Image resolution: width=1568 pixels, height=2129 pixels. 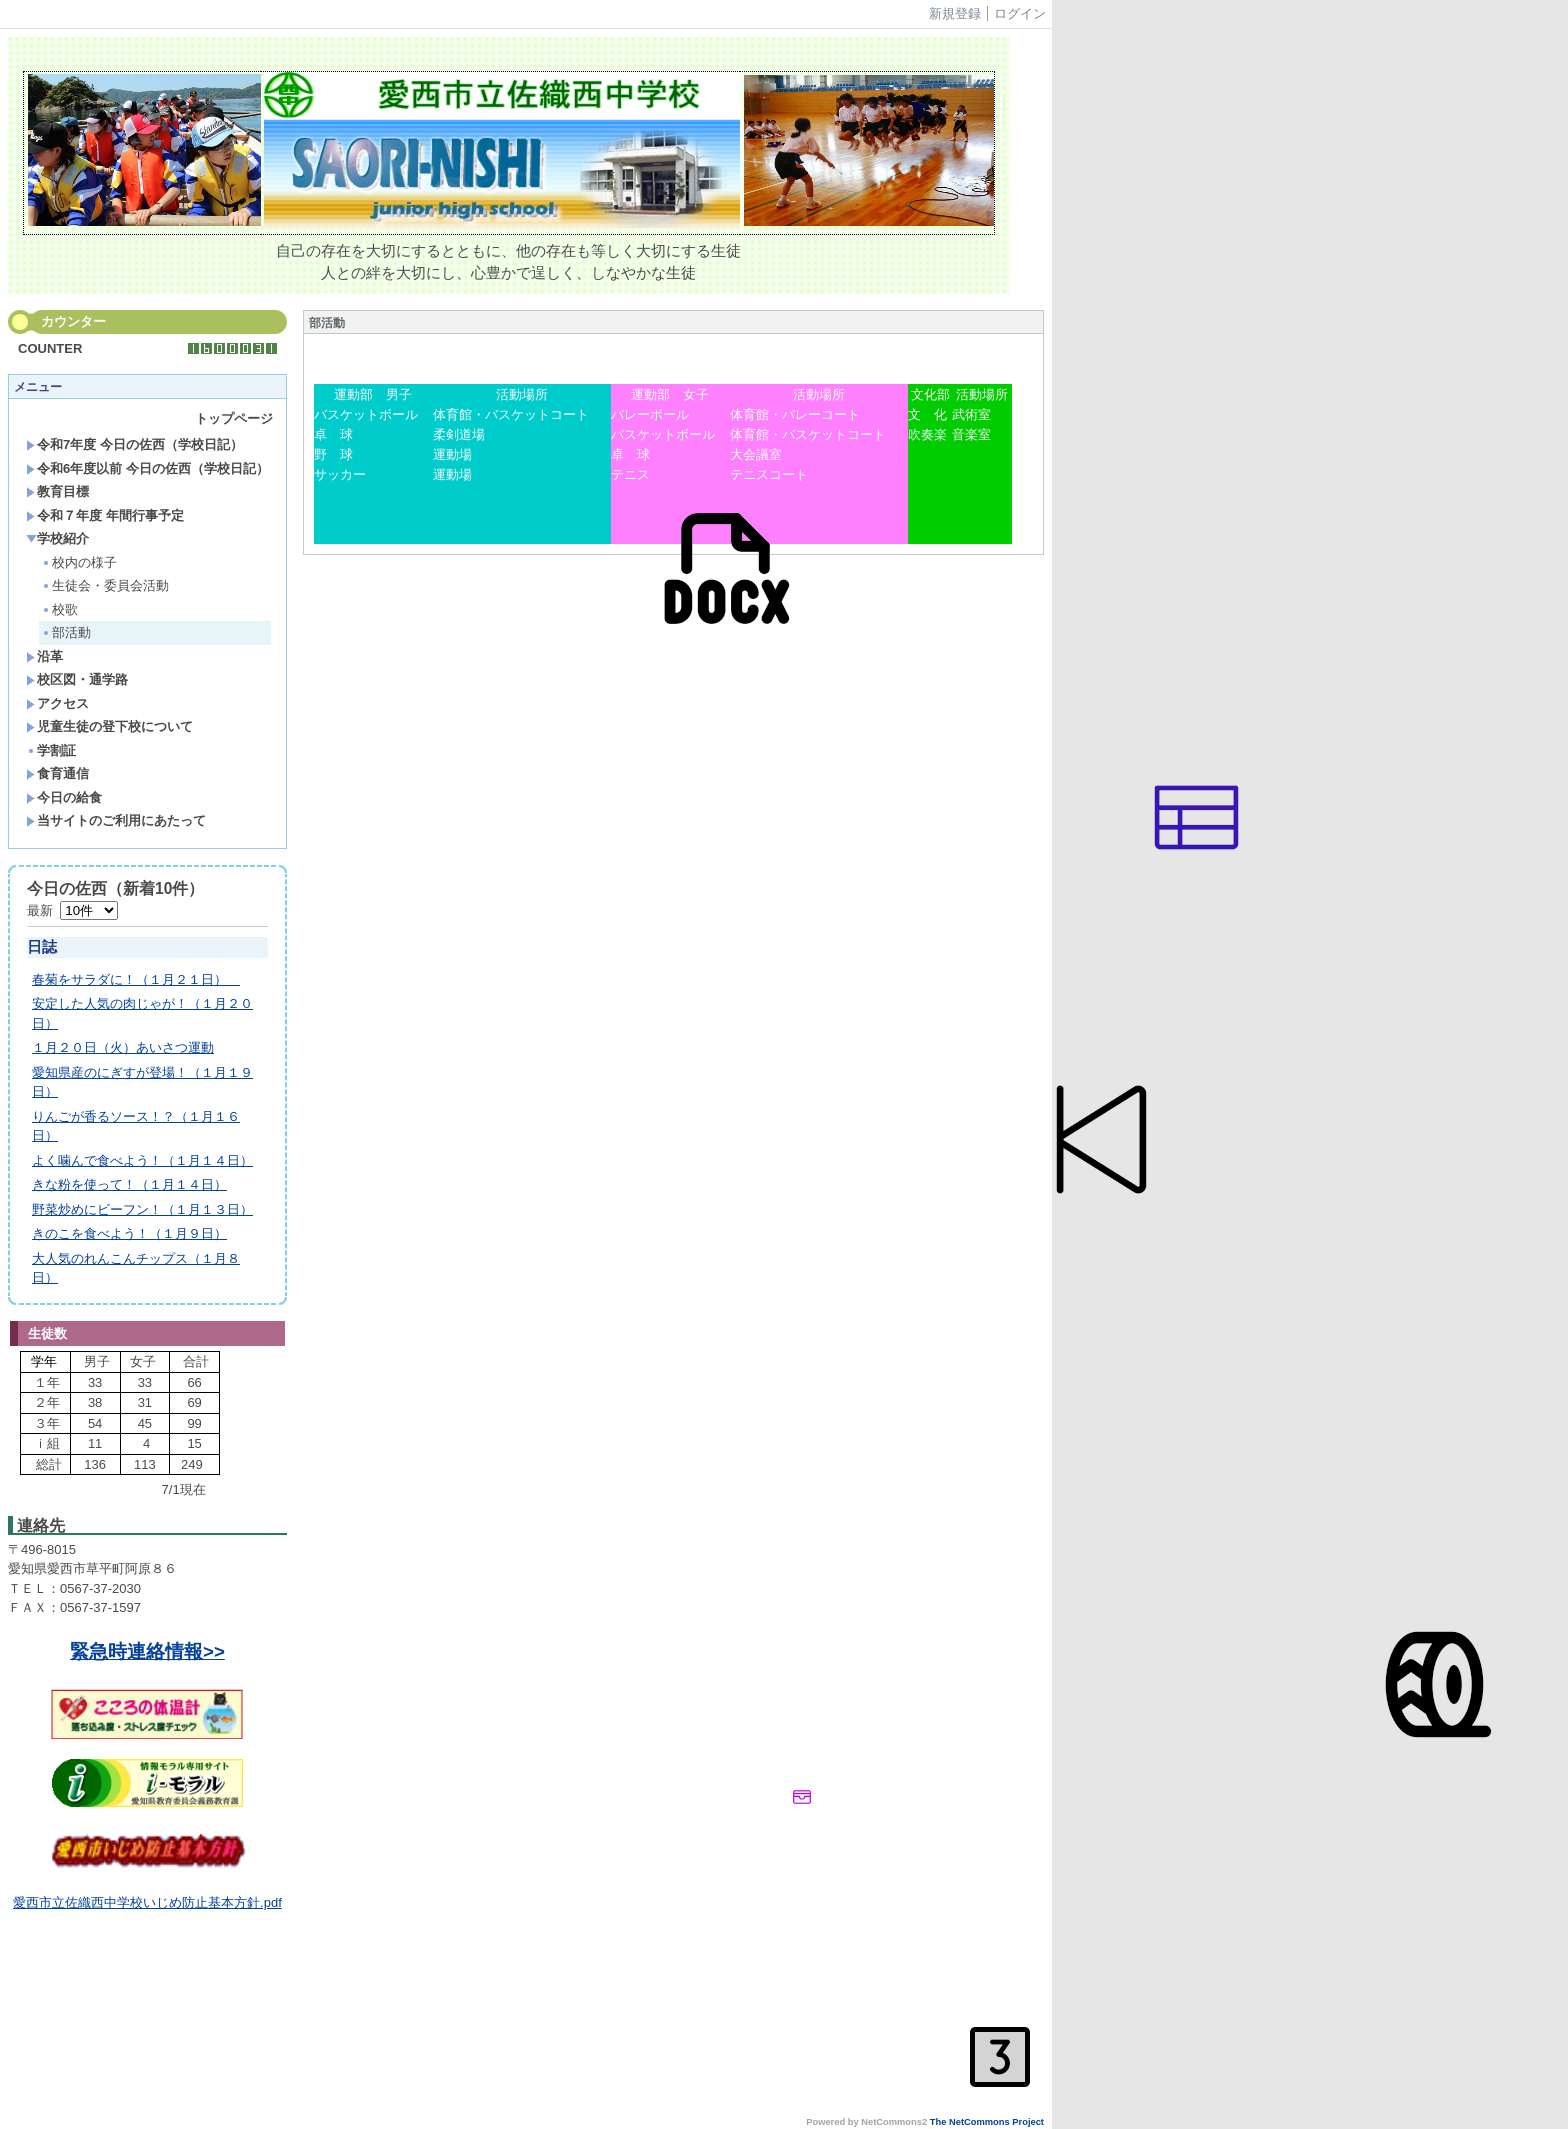 I want to click on view tire pressure or status, so click(x=1434, y=1684).